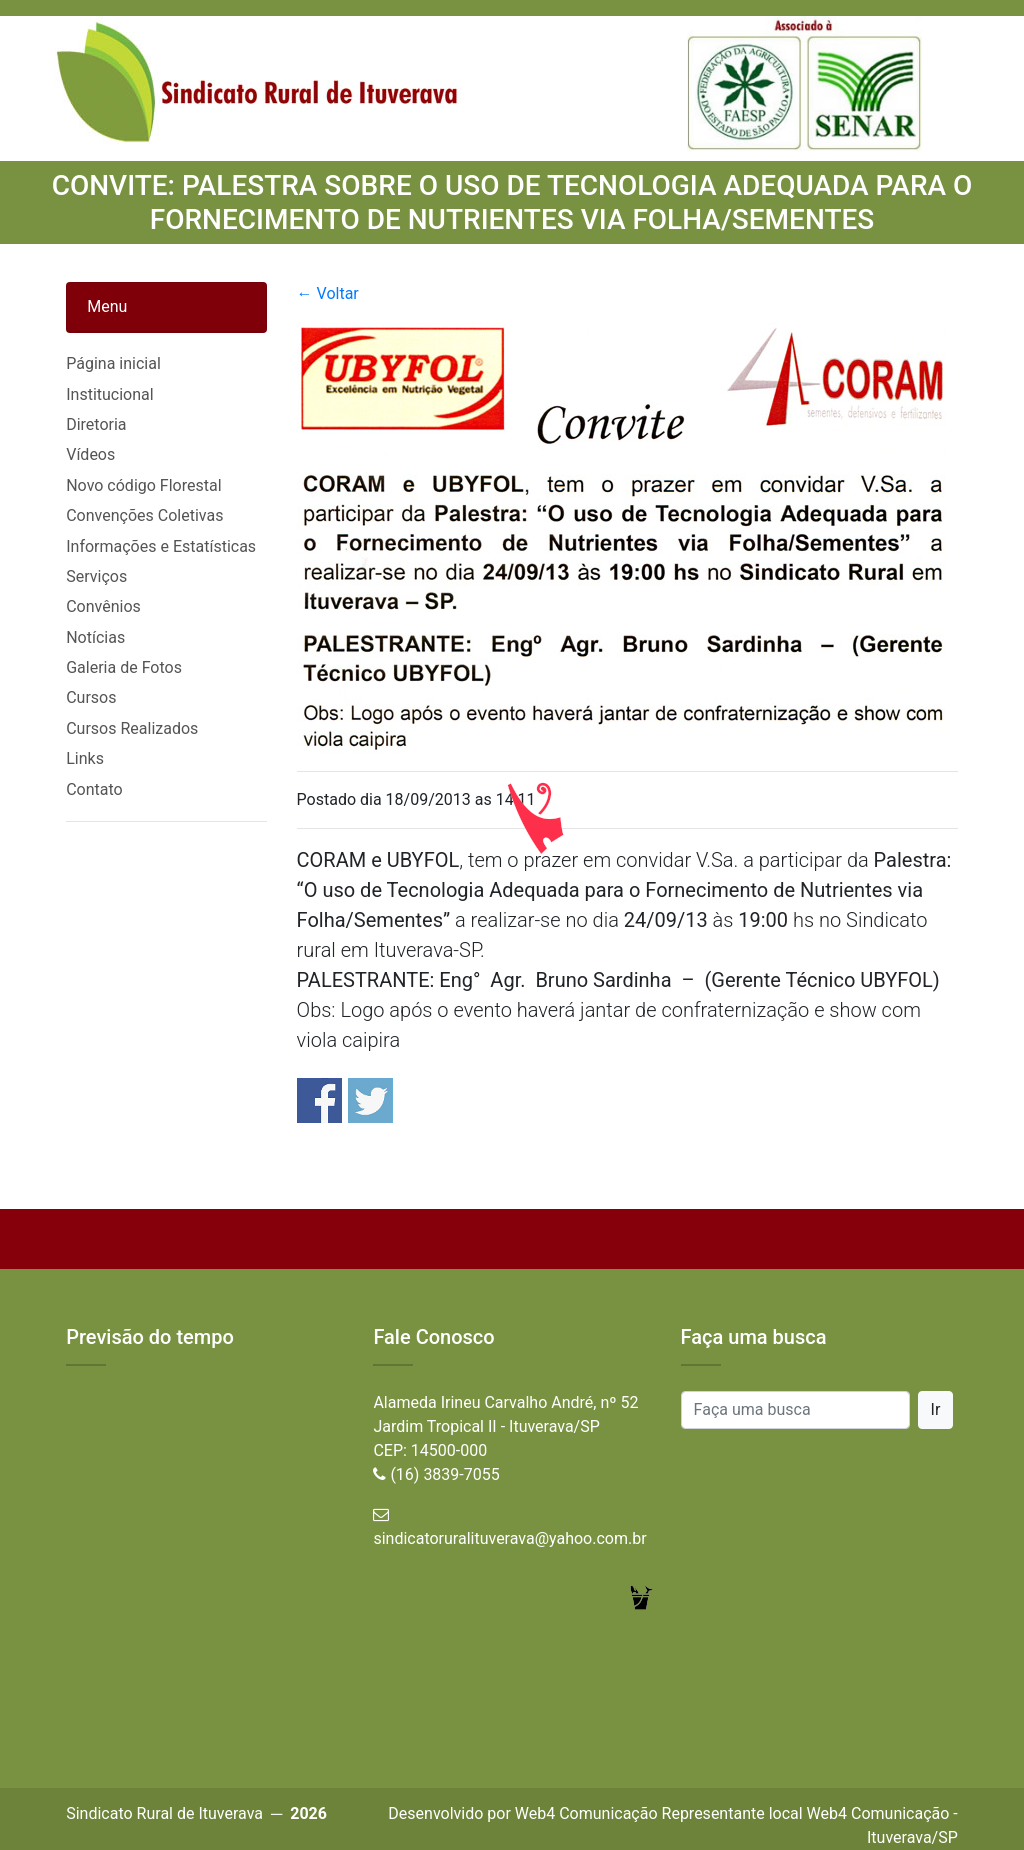 The height and width of the screenshot is (1850, 1024). What do you see at coordinates (640, 1597) in the screenshot?
I see `view your fishing inventory or catch` at bounding box center [640, 1597].